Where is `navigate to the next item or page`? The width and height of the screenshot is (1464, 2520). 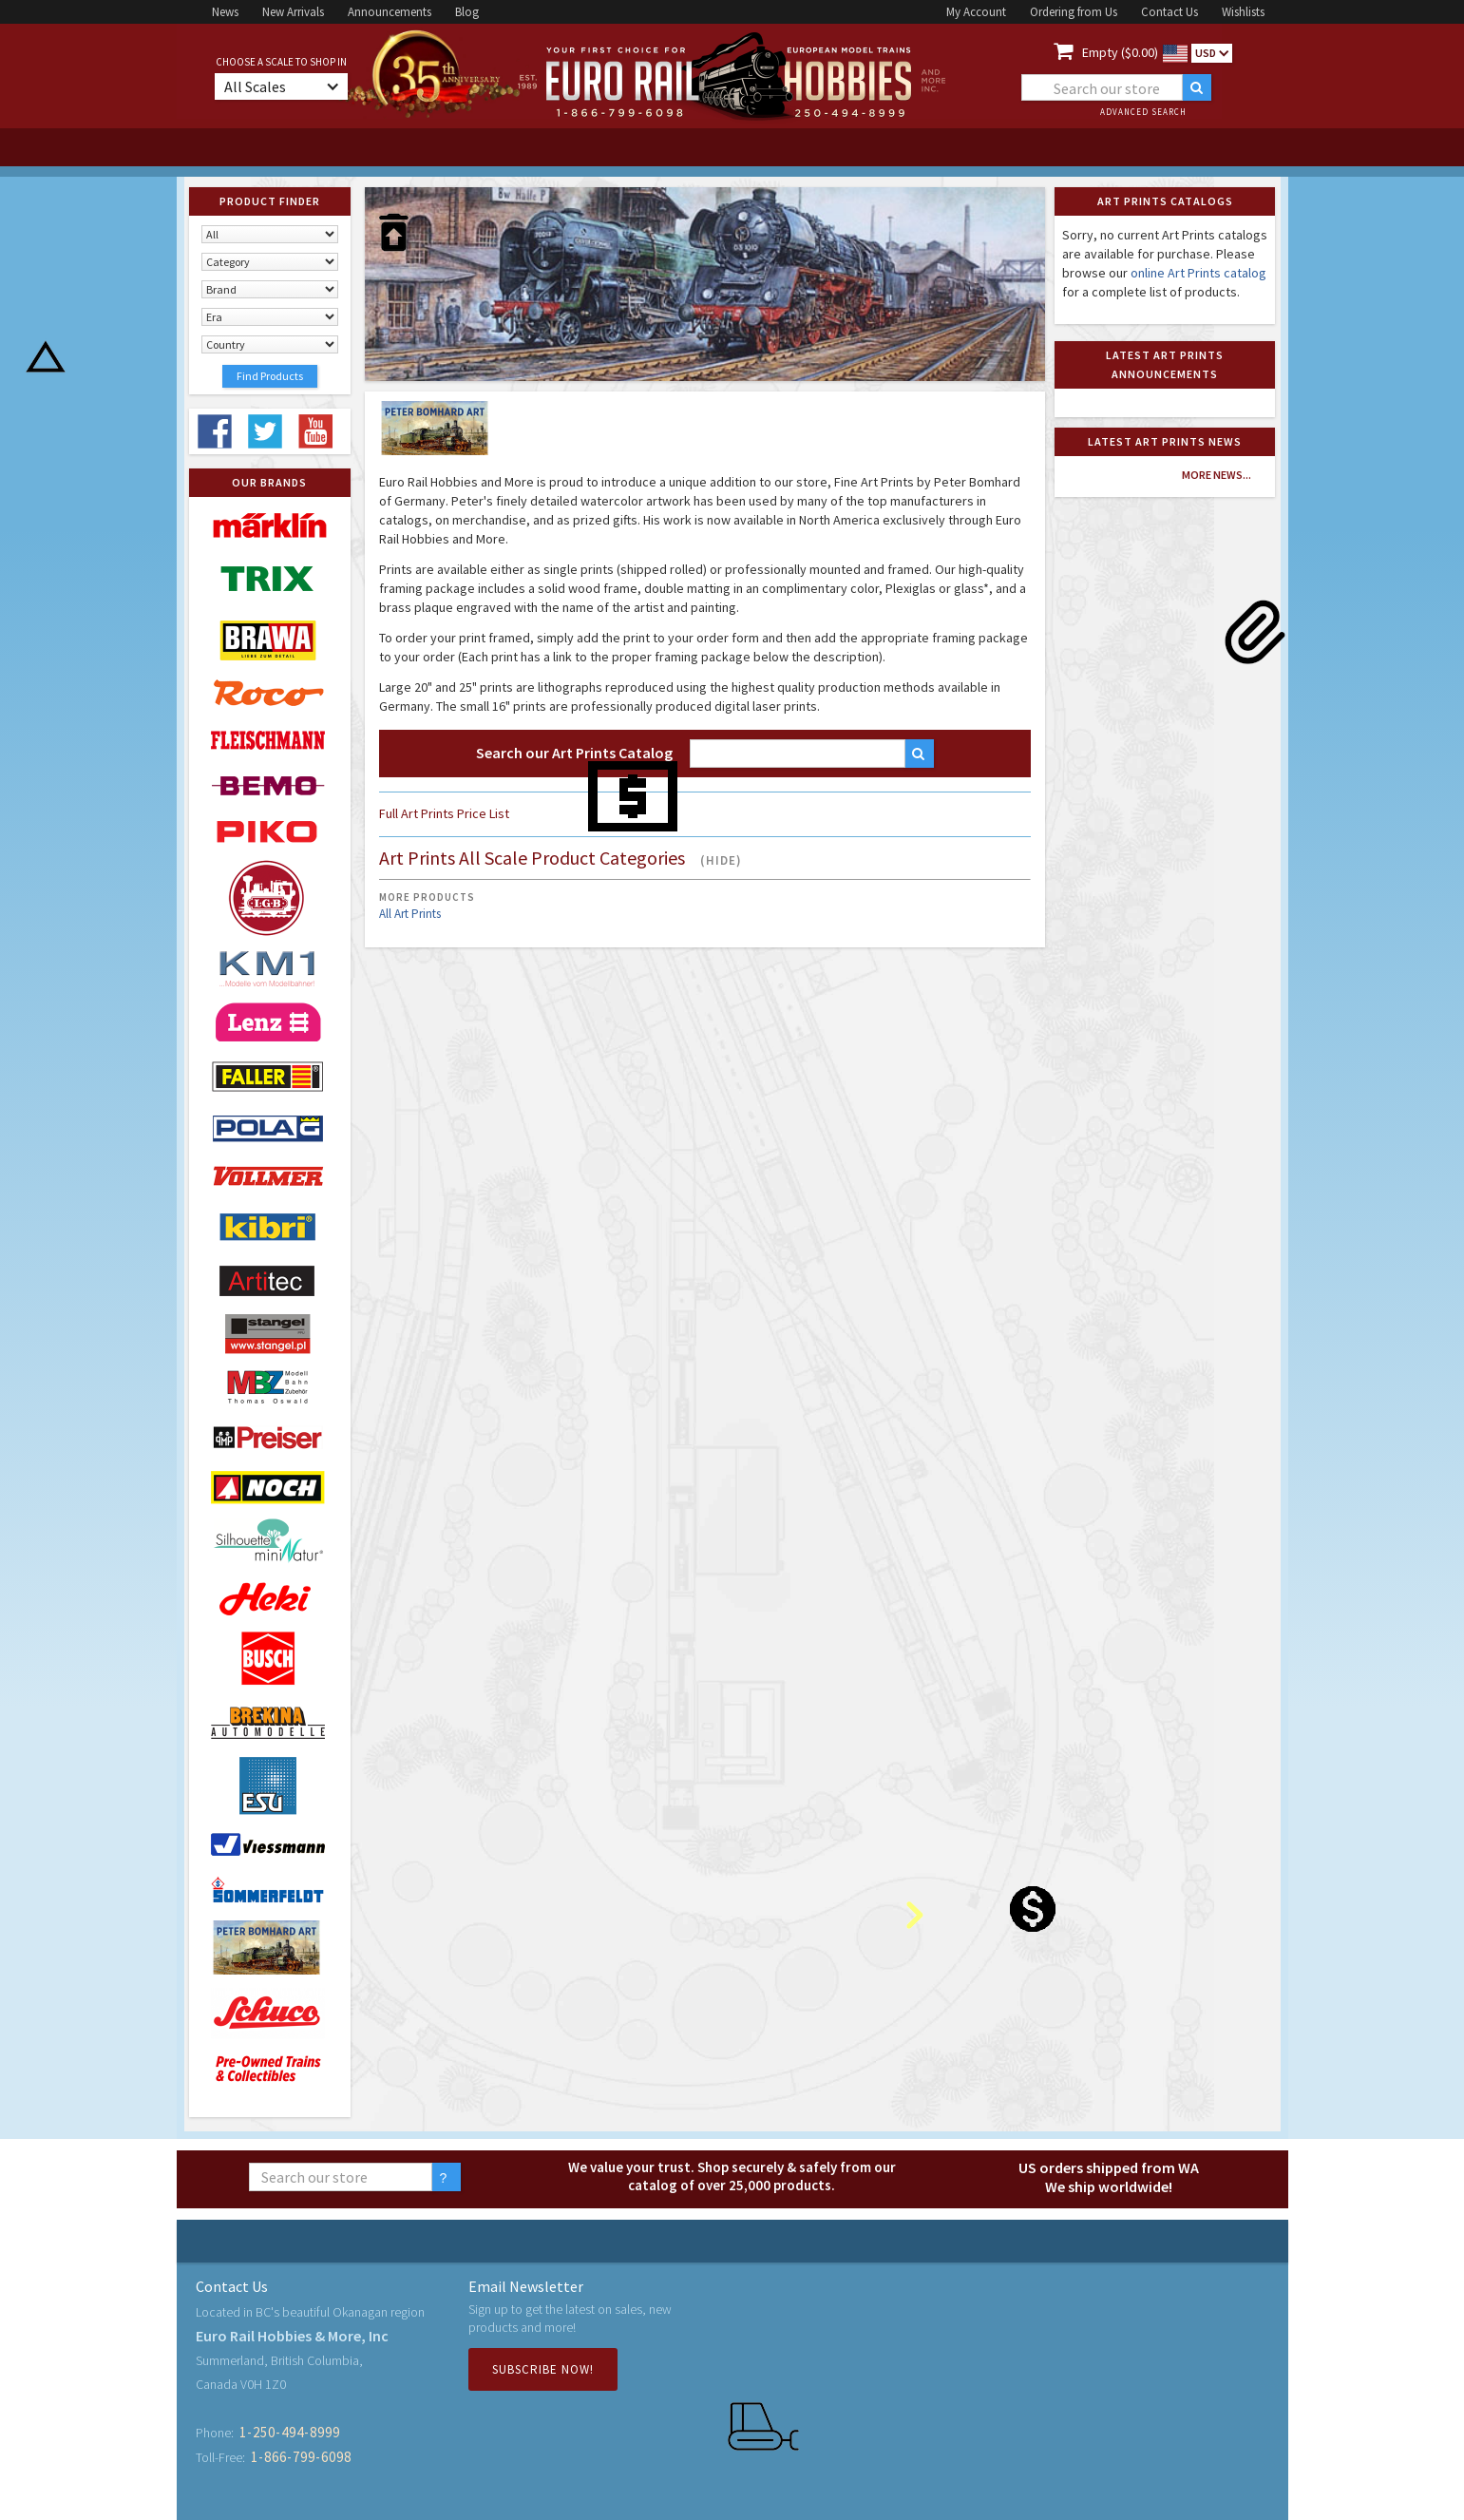
navigate to the next item or page is located at coordinates (913, 1915).